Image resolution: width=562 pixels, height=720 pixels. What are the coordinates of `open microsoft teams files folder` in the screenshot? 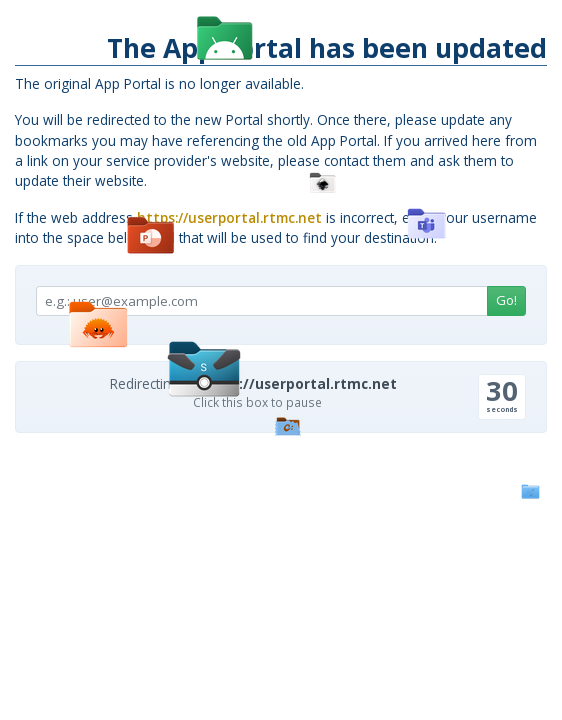 It's located at (426, 224).